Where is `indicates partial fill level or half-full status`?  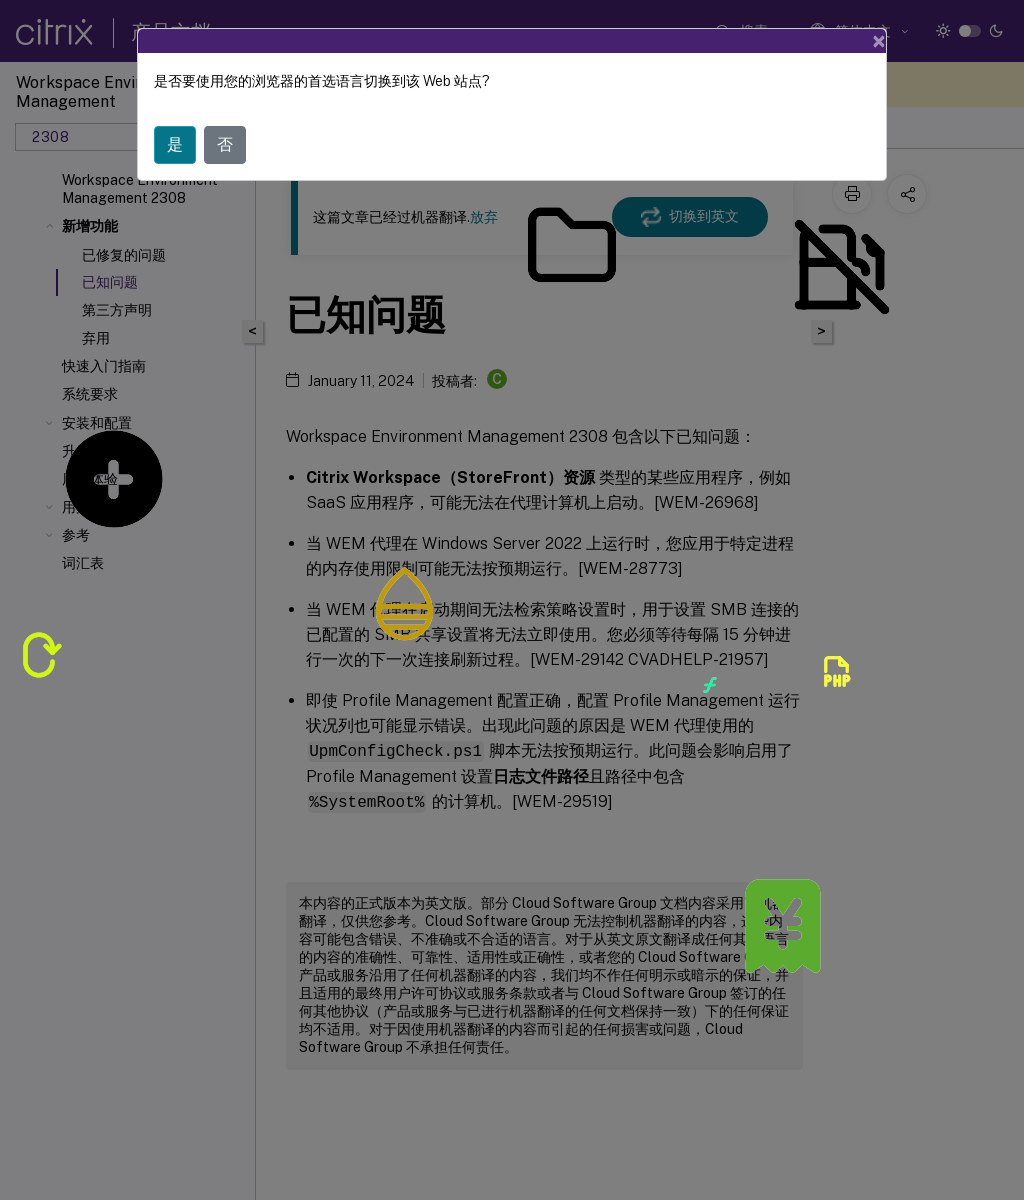 indicates partial fill level or half-full status is located at coordinates (404, 606).